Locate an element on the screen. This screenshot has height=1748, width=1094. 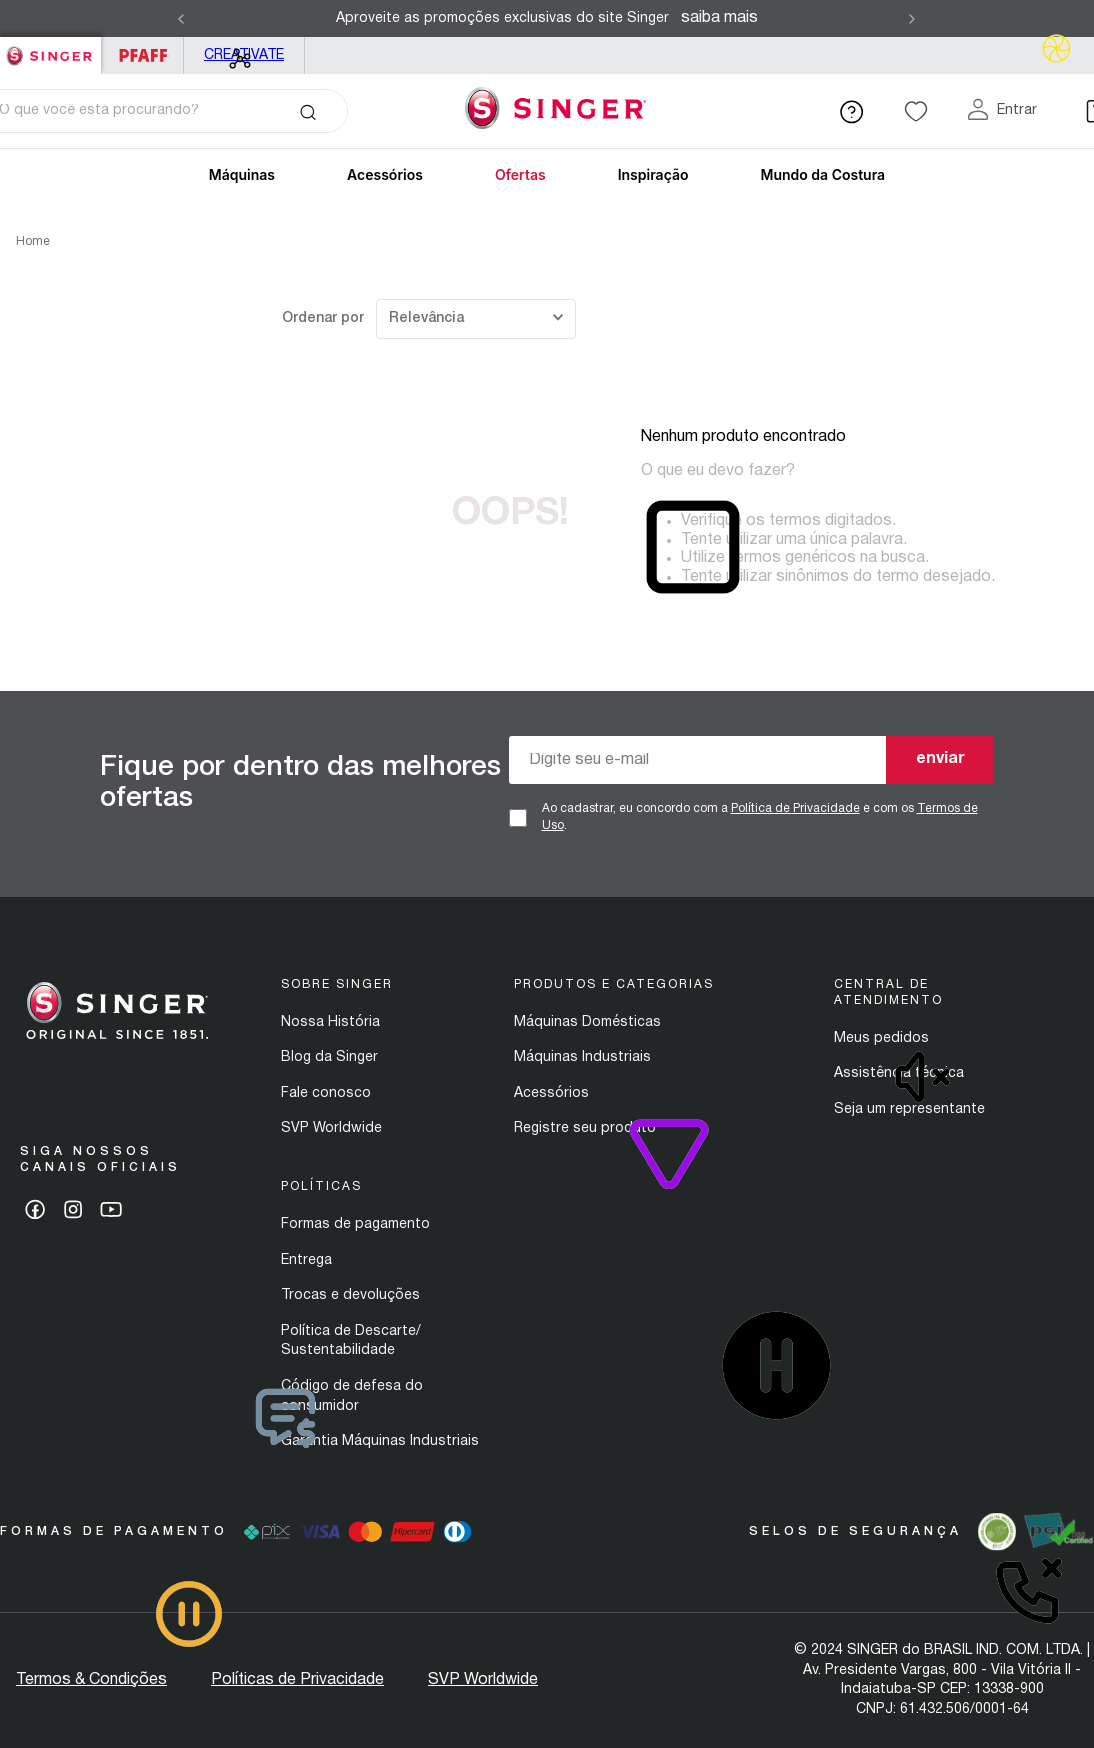
pause media playback is located at coordinates (189, 1614).